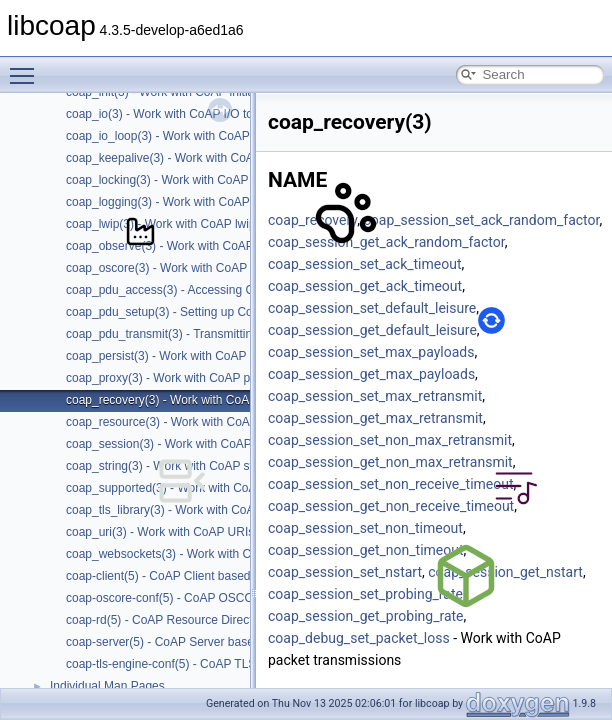  What do you see at coordinates (491, 320) in the screenshot?
I see `sync data or refresh content` at bounding box center [491, 320].